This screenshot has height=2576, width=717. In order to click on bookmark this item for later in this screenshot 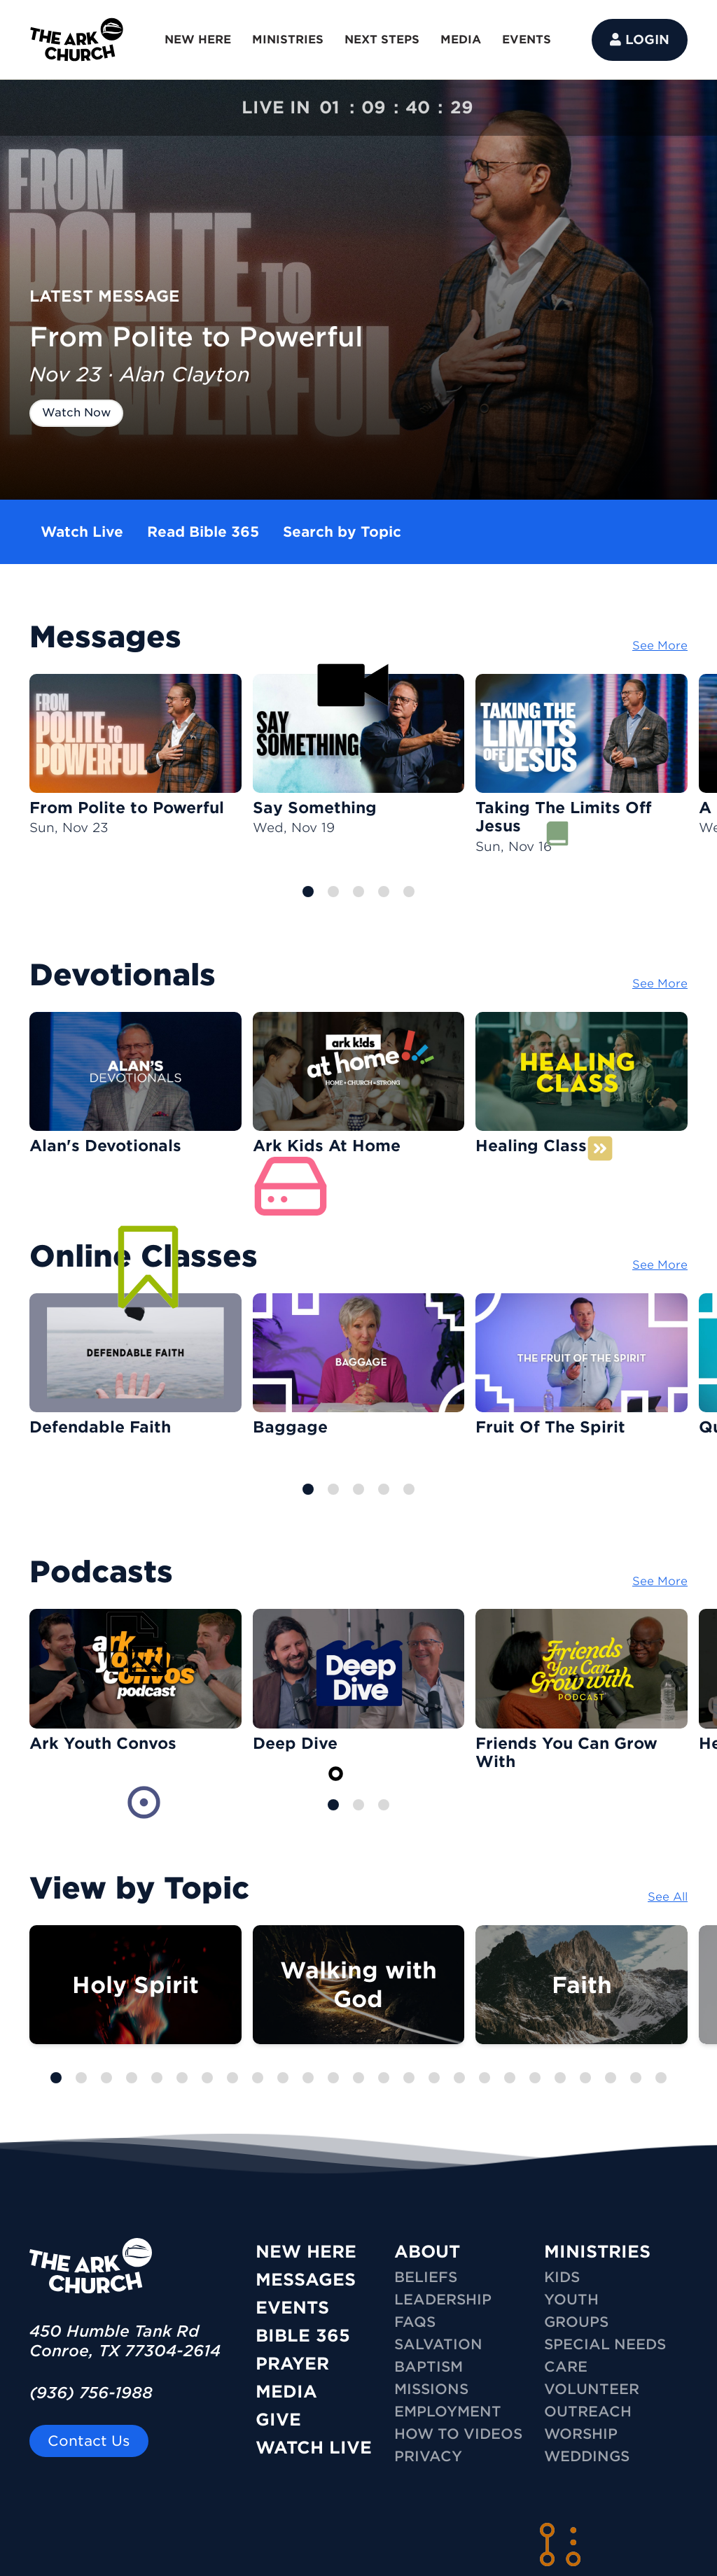, I will do `click(148, 1267)`.